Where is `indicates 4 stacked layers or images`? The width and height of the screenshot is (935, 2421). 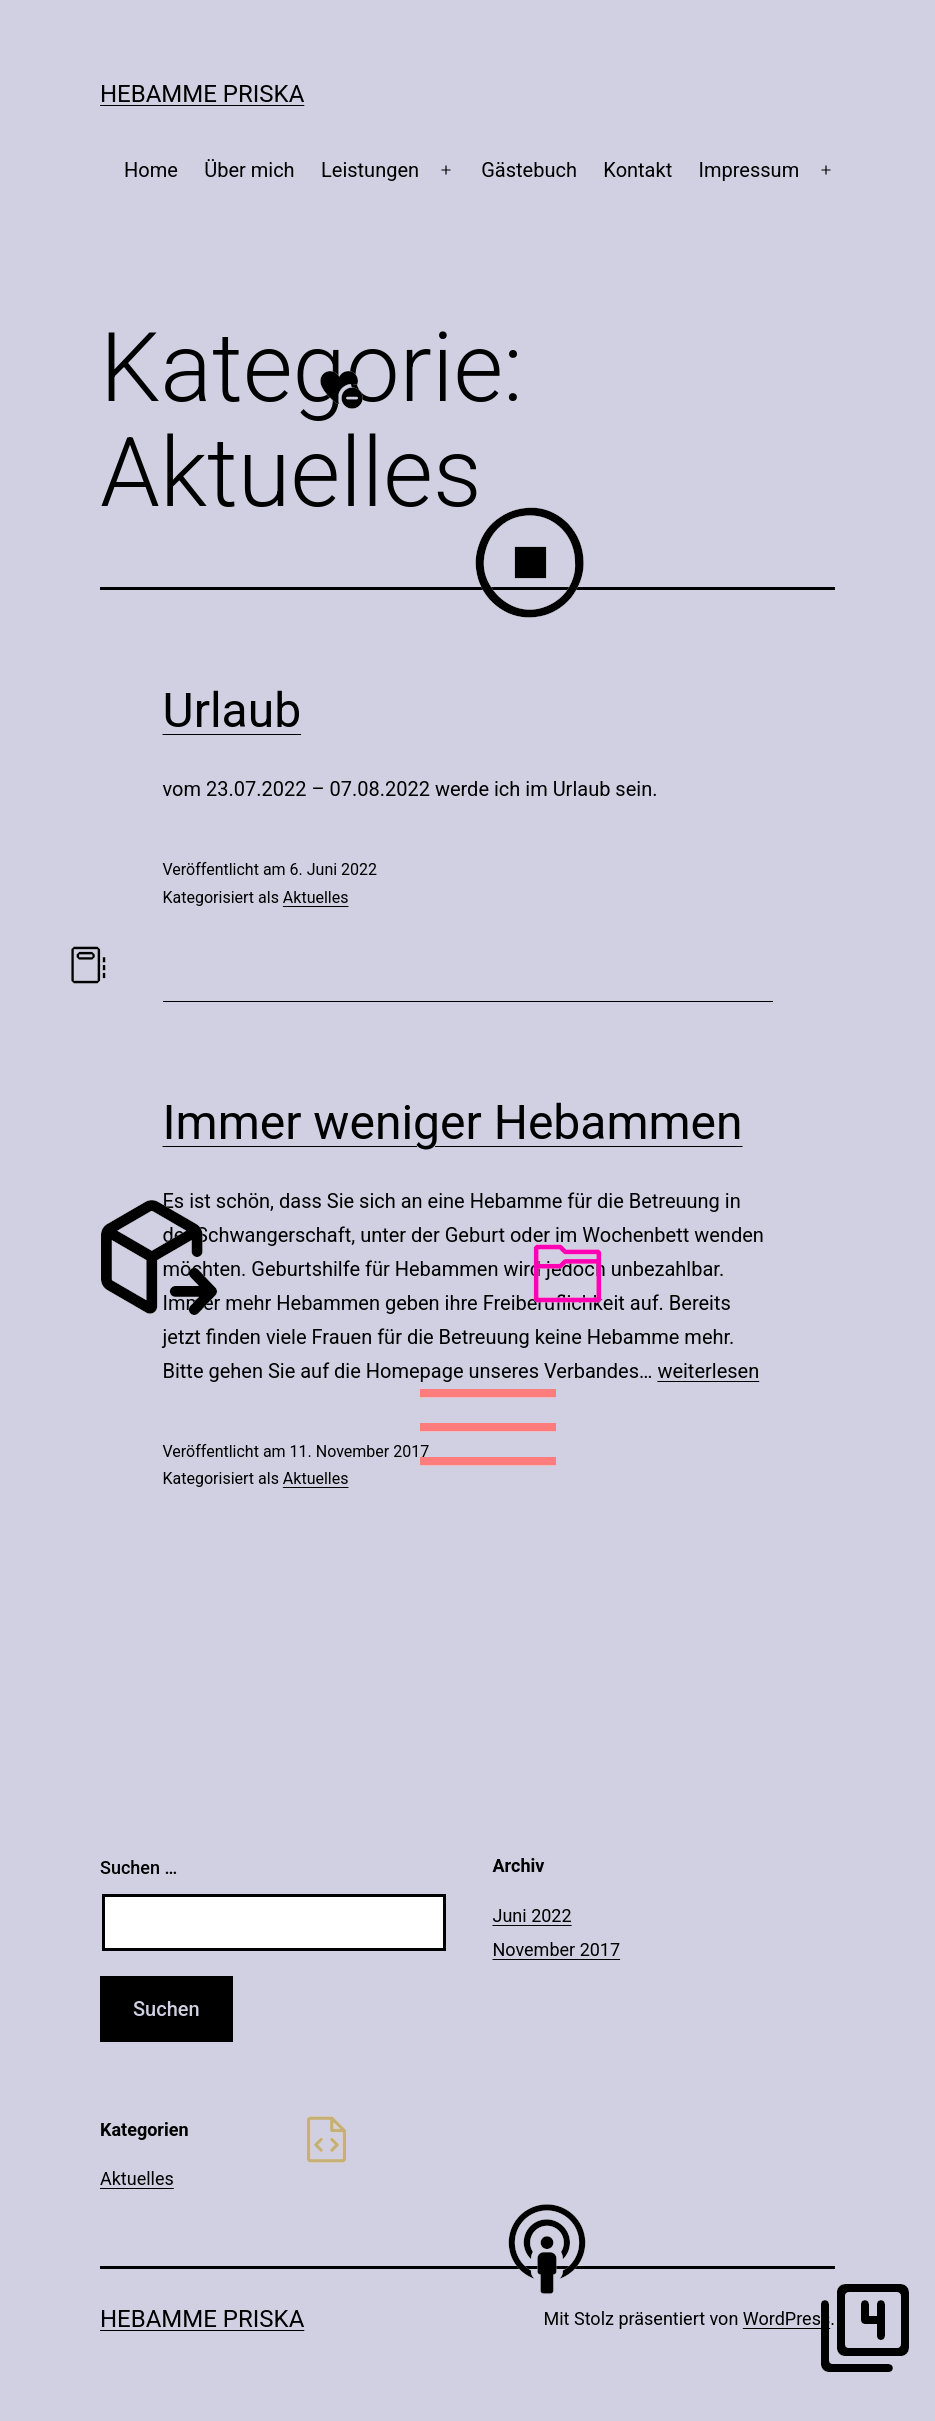 indicates 4 stacked layers or images is located at coordinates (865, 2328).